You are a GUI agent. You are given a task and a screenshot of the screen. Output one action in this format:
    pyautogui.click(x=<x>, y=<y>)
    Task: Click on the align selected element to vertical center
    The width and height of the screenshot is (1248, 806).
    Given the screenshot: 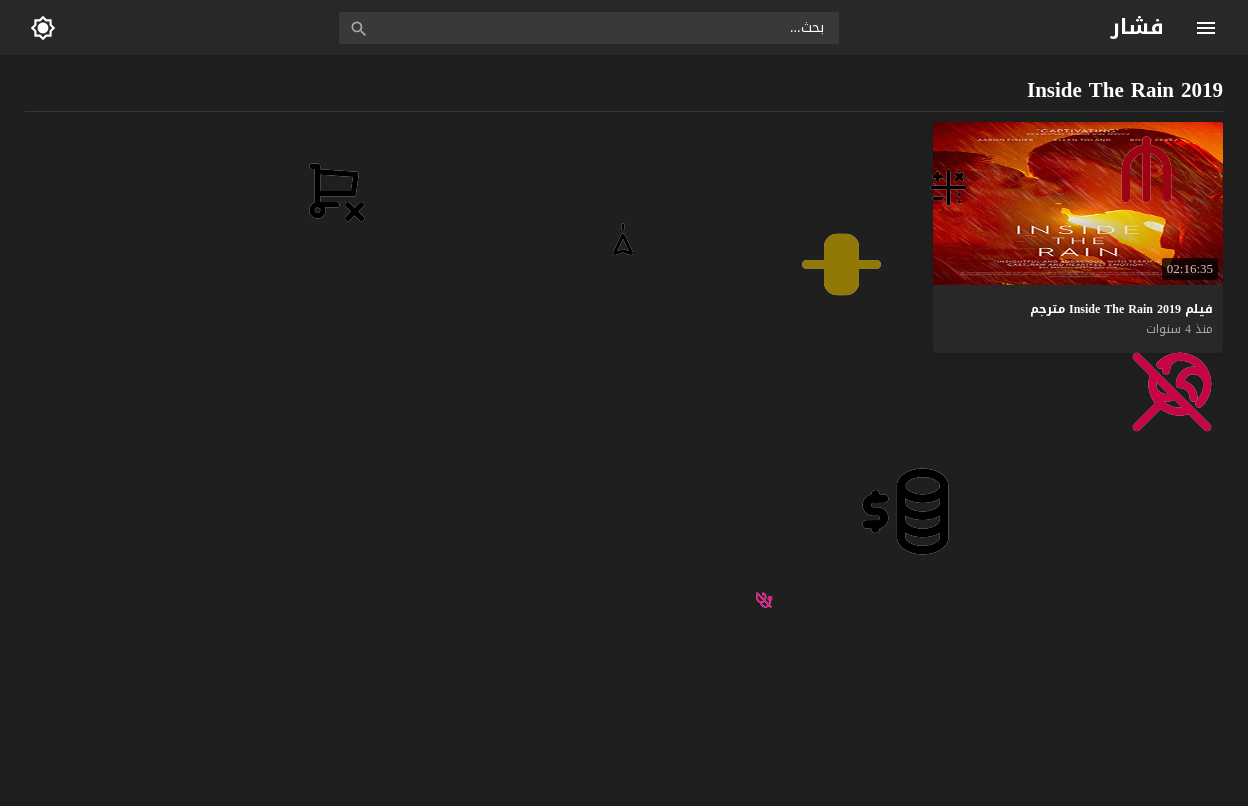 What is the action you would take?
    pyautogui.click(x=841, y=264)
    